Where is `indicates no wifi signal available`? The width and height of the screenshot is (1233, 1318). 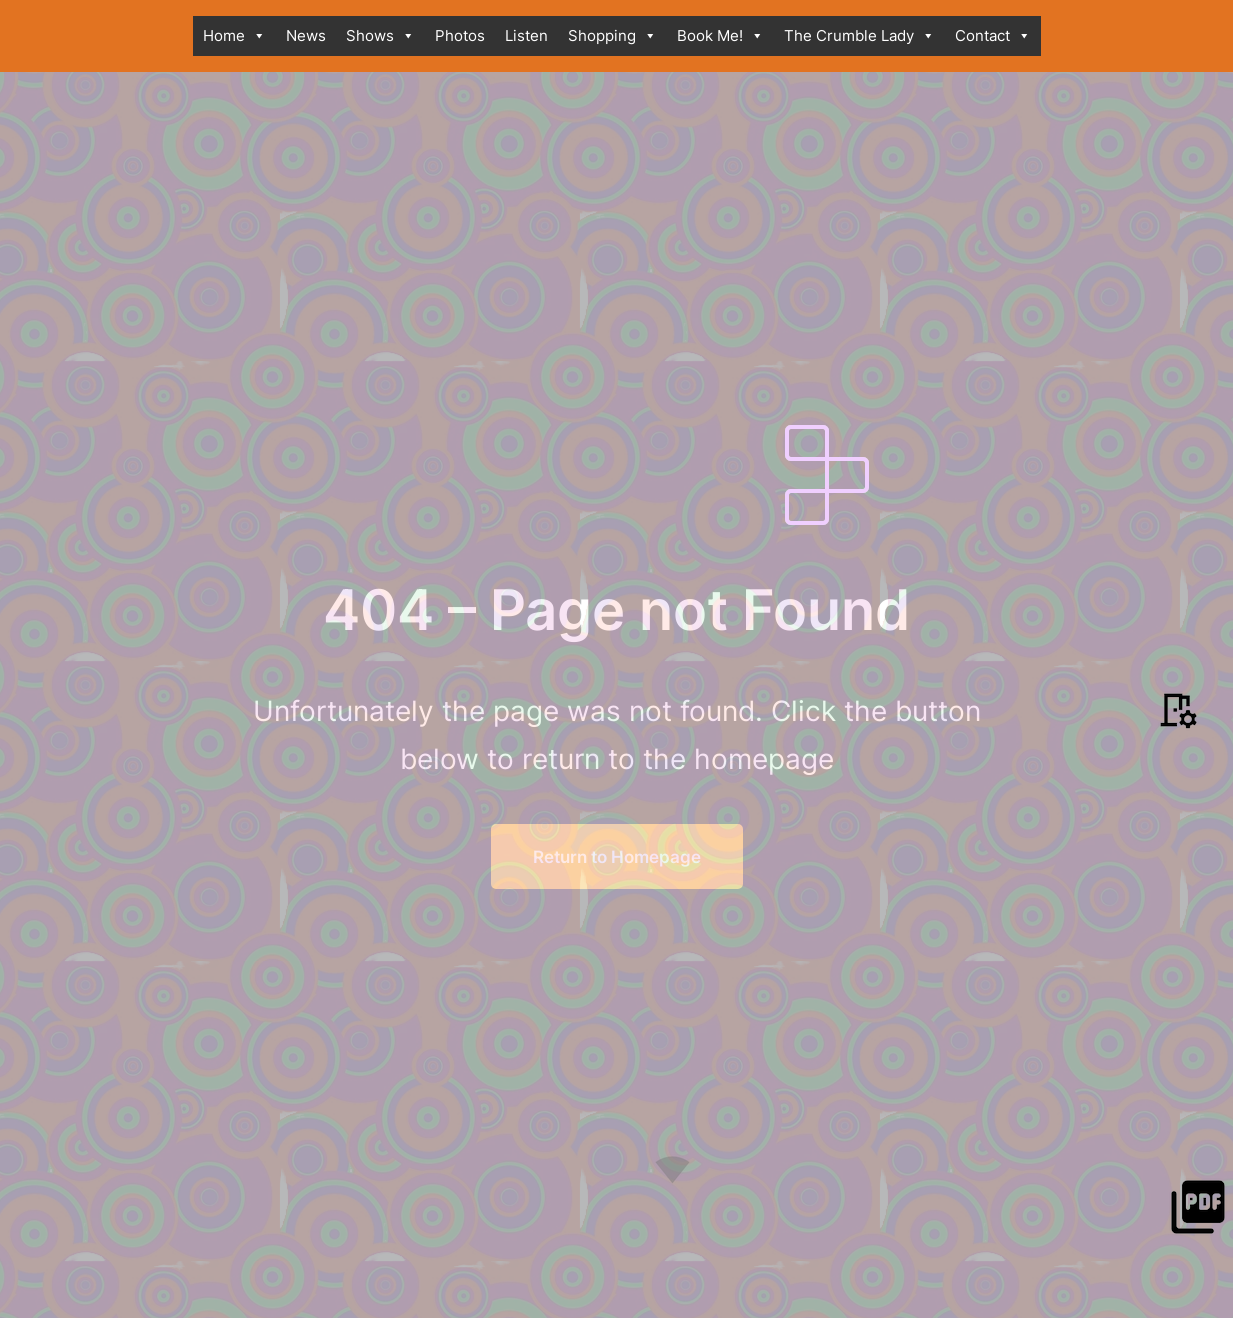 indicates no wifi signal available is located at coordinates (672, 1169).